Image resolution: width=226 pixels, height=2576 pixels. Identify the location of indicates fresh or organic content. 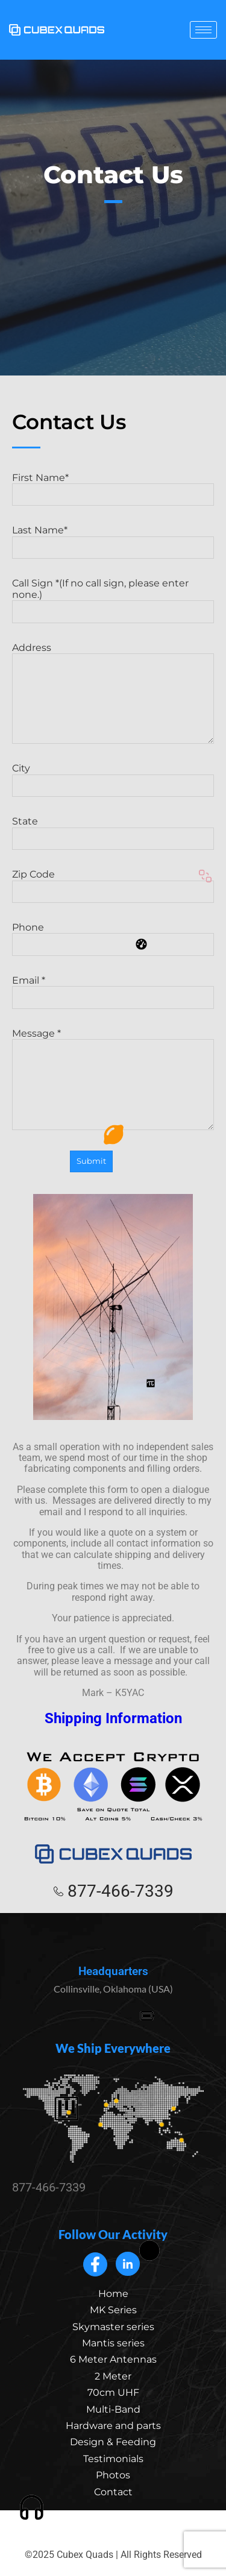
(113, 1134).